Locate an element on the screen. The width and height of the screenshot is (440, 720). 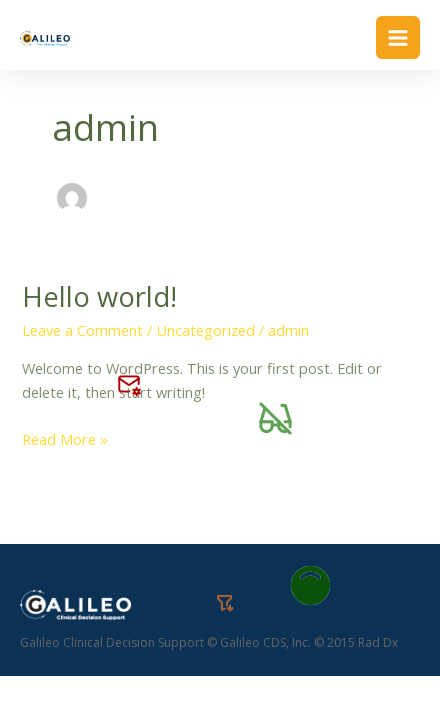
apply inner shadow effect to top edge is located at coordinates (310, 585).